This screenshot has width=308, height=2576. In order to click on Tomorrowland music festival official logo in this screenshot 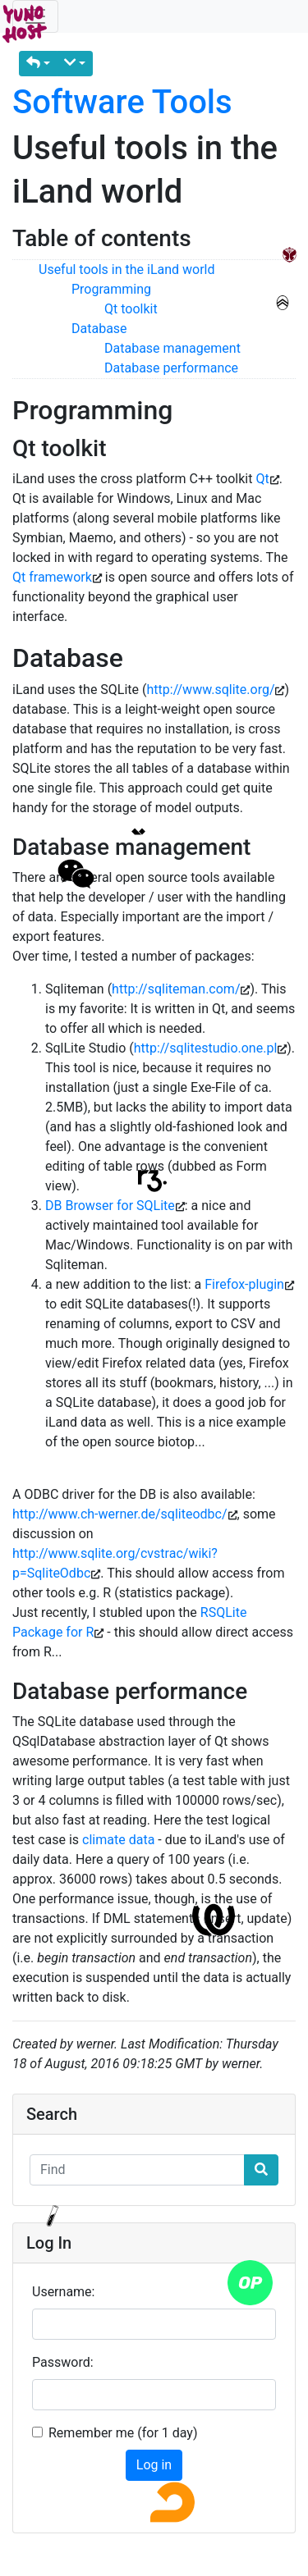, I will do `click(289, 254)`.